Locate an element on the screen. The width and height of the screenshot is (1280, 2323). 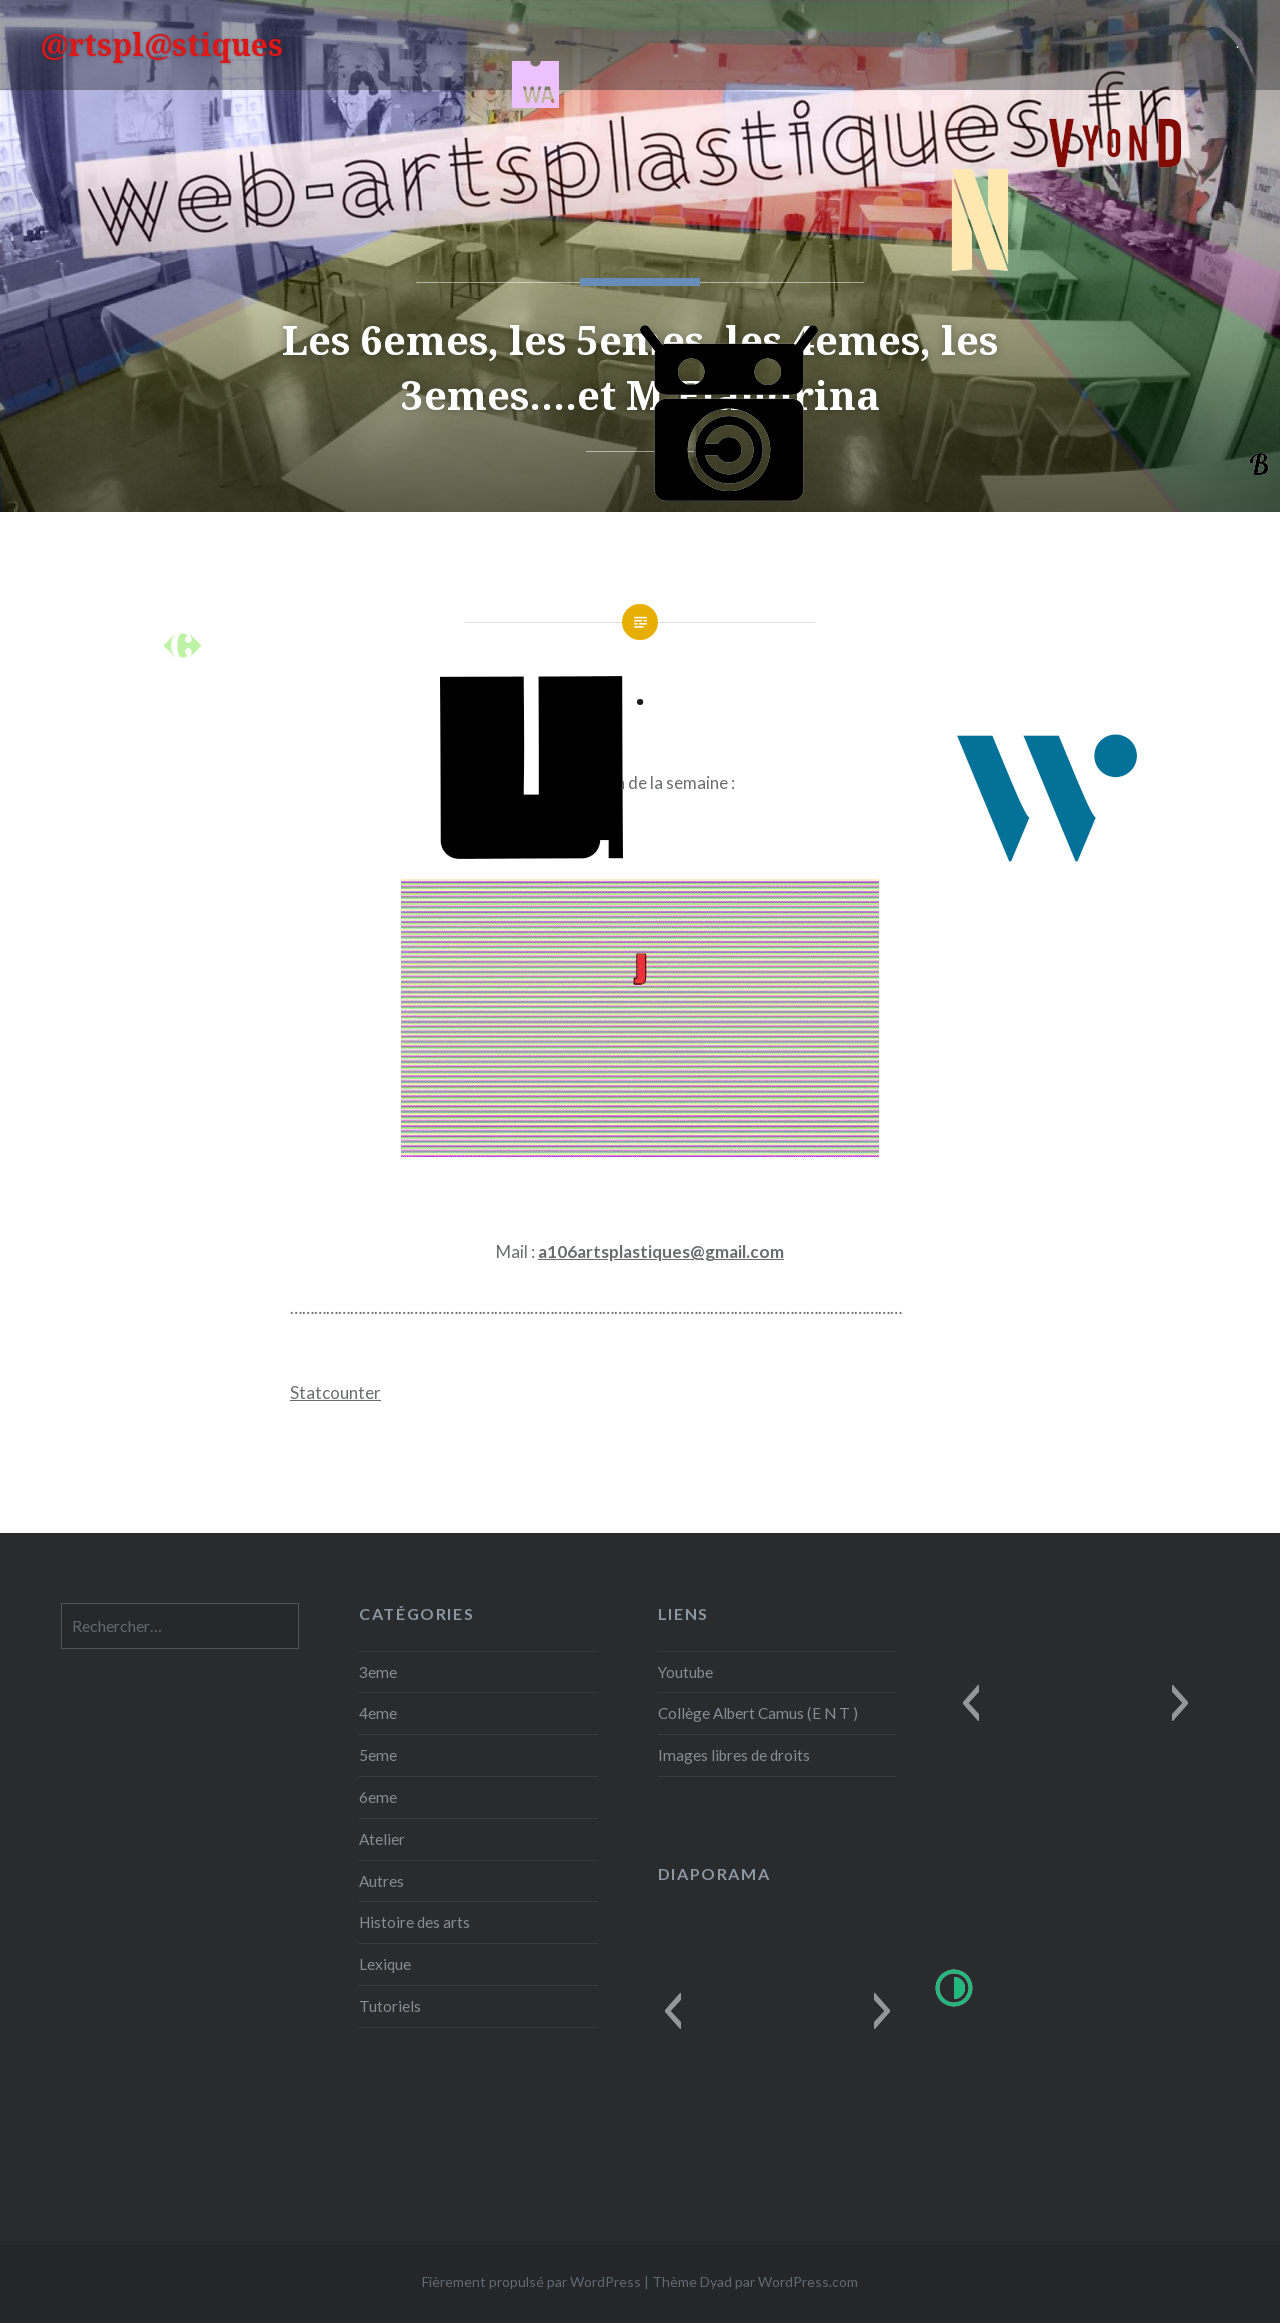
webassembly technology or framework indicator is located at coordinates (535, 84).